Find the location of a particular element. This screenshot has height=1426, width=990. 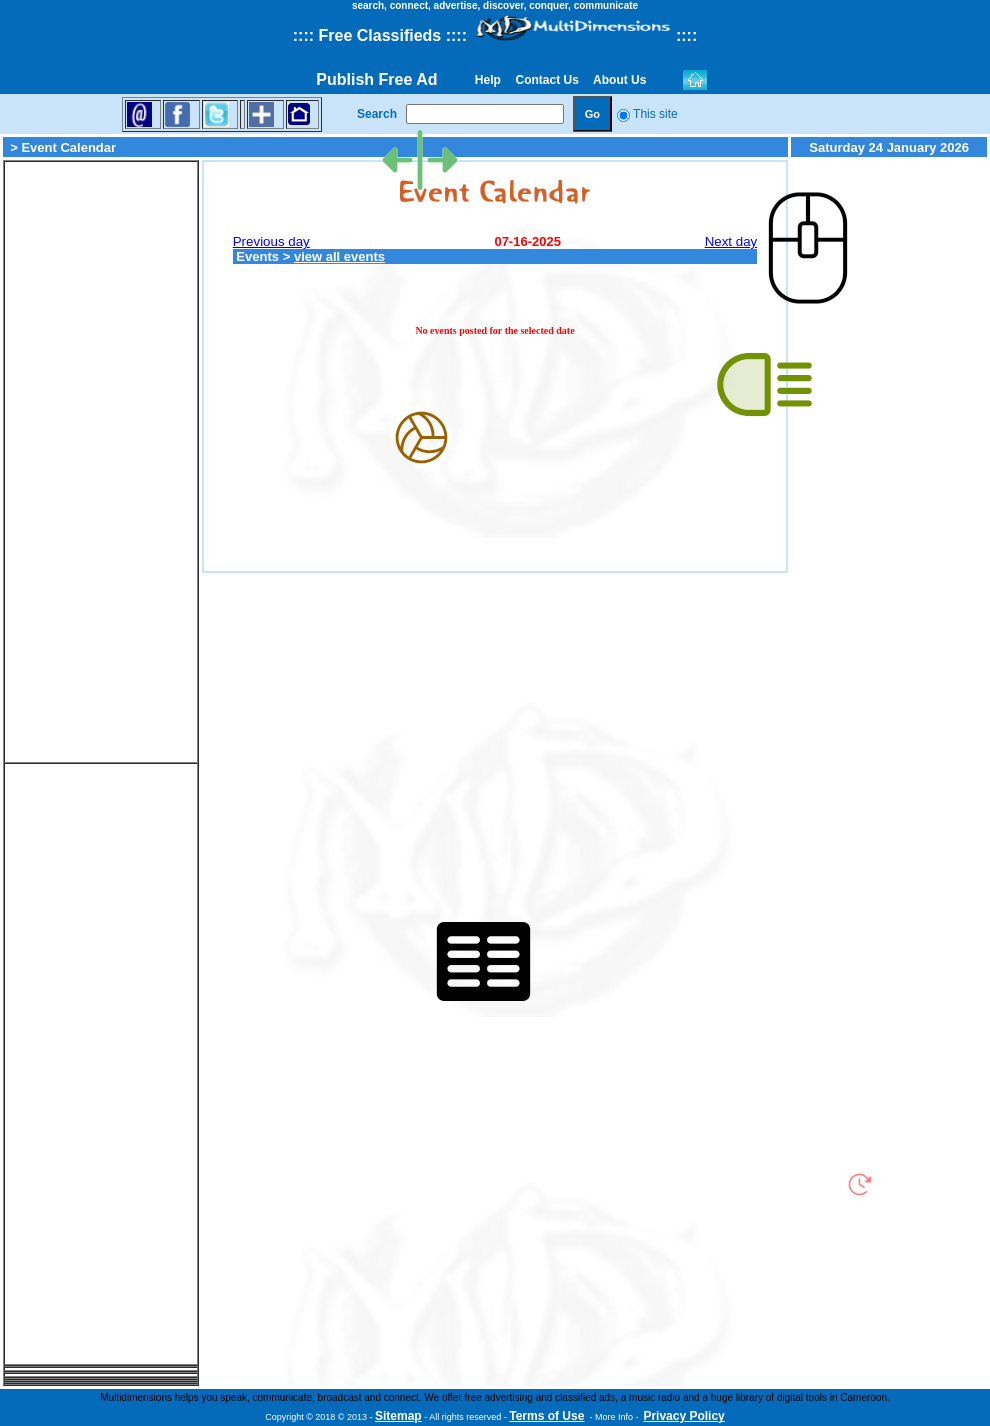

expand content horizontally is located at coordinates (420, 160).